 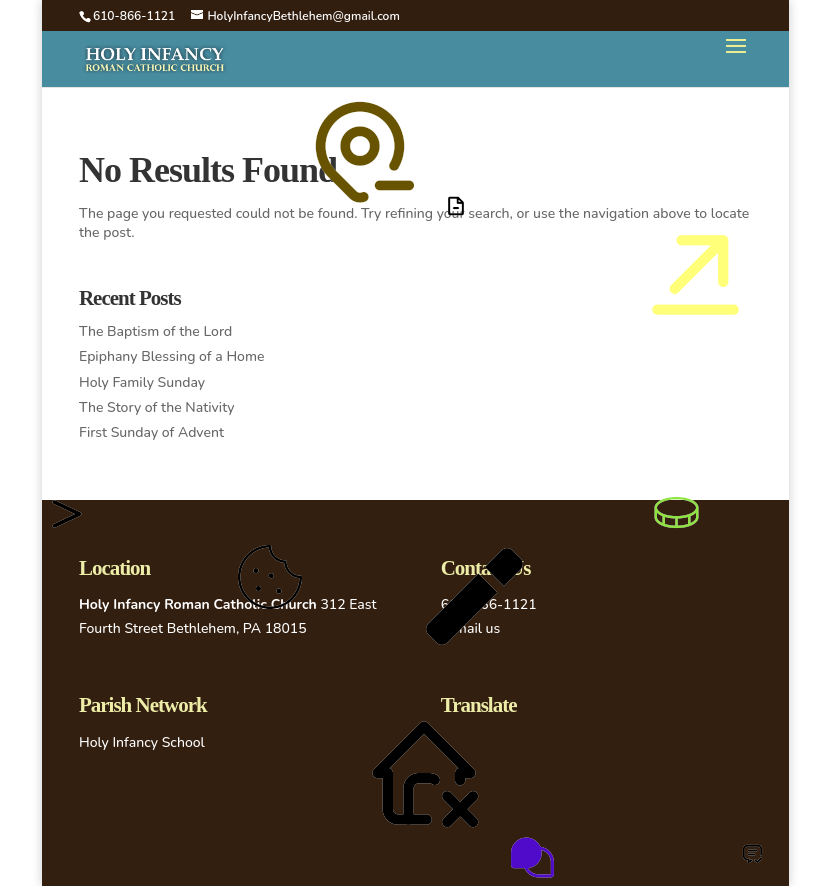 I want to click on open link in new window or tab, so click(x=695, y=271).